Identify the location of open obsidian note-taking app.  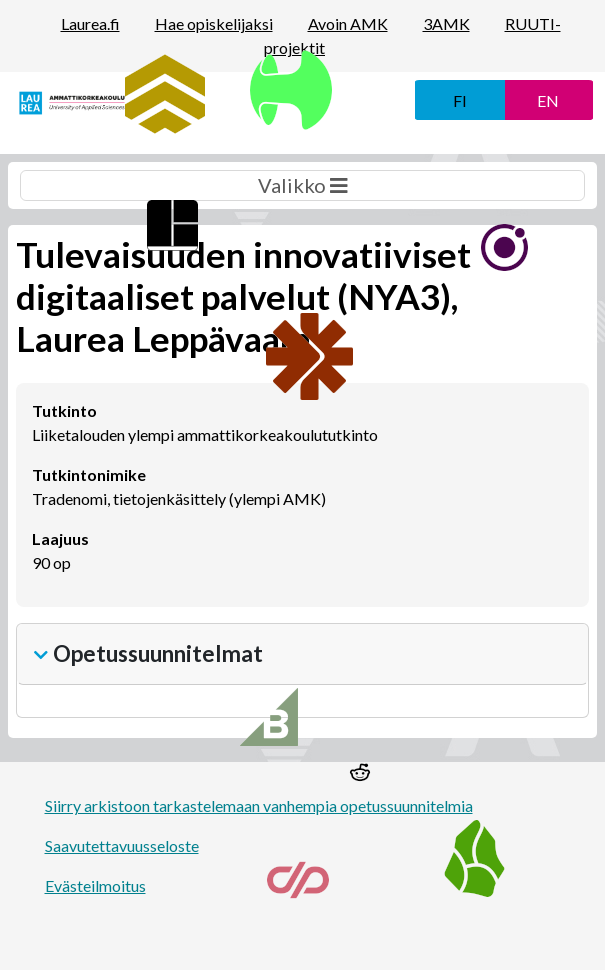
(474, 858).